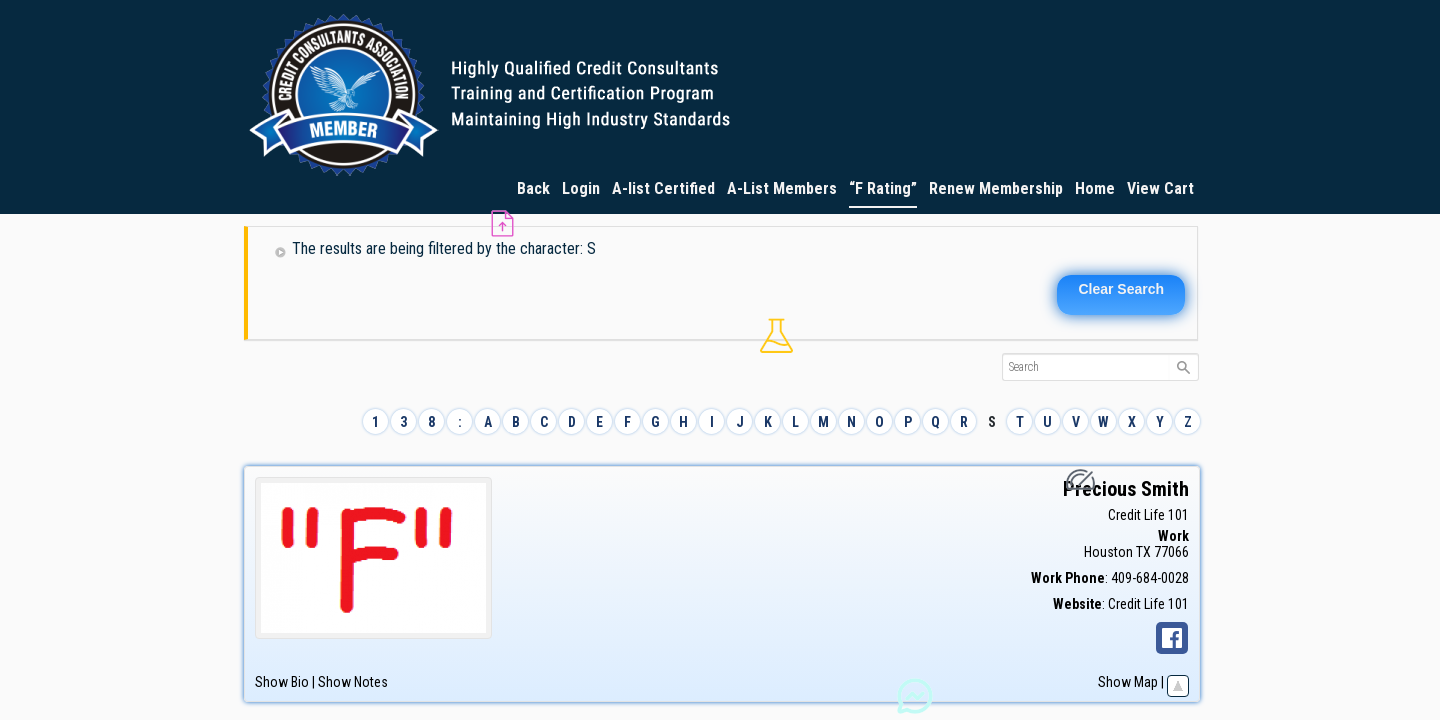  Describe the element at coordinates (1080, 480) in the screenshot. I see `view current speed or performance metrics` at that location.